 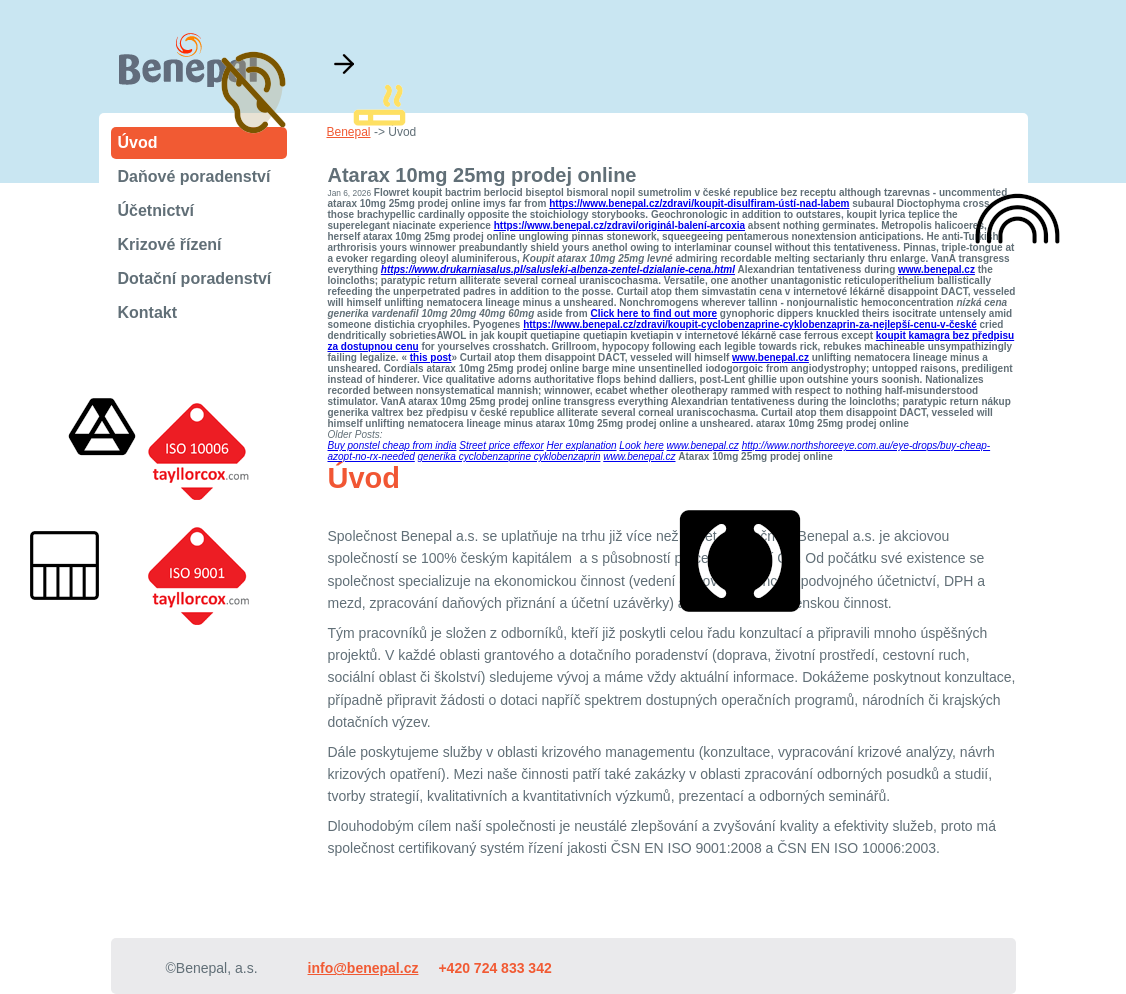 I want to click on navigate to the next item or screen, so click(x=344, y=64).